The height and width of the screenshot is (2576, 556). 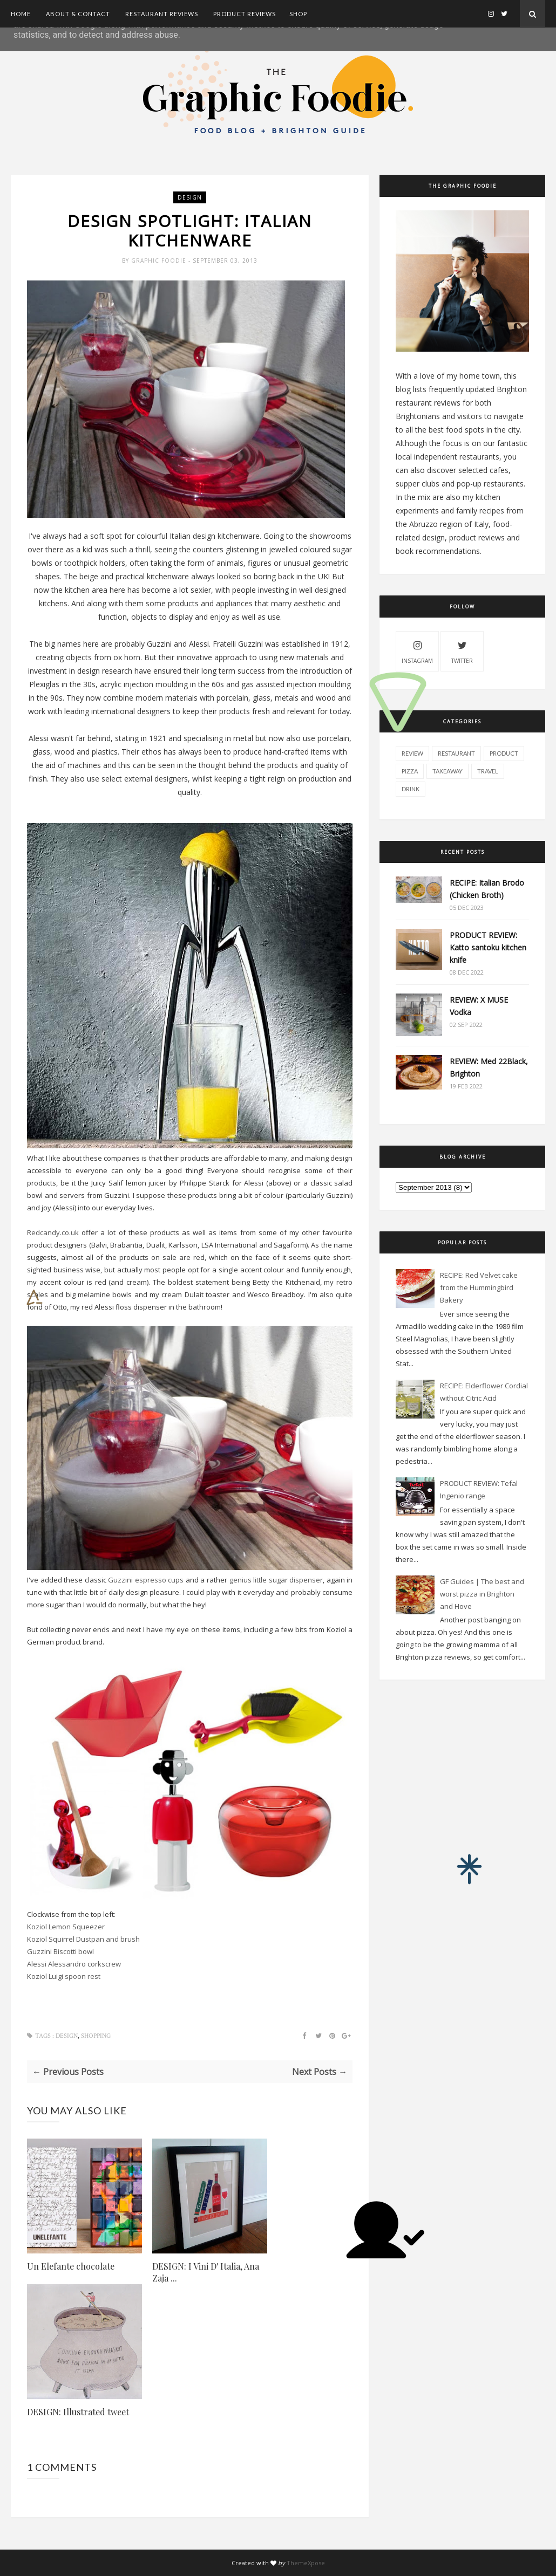 I want to click on user verified or approved, so click(x=383, y=2232).